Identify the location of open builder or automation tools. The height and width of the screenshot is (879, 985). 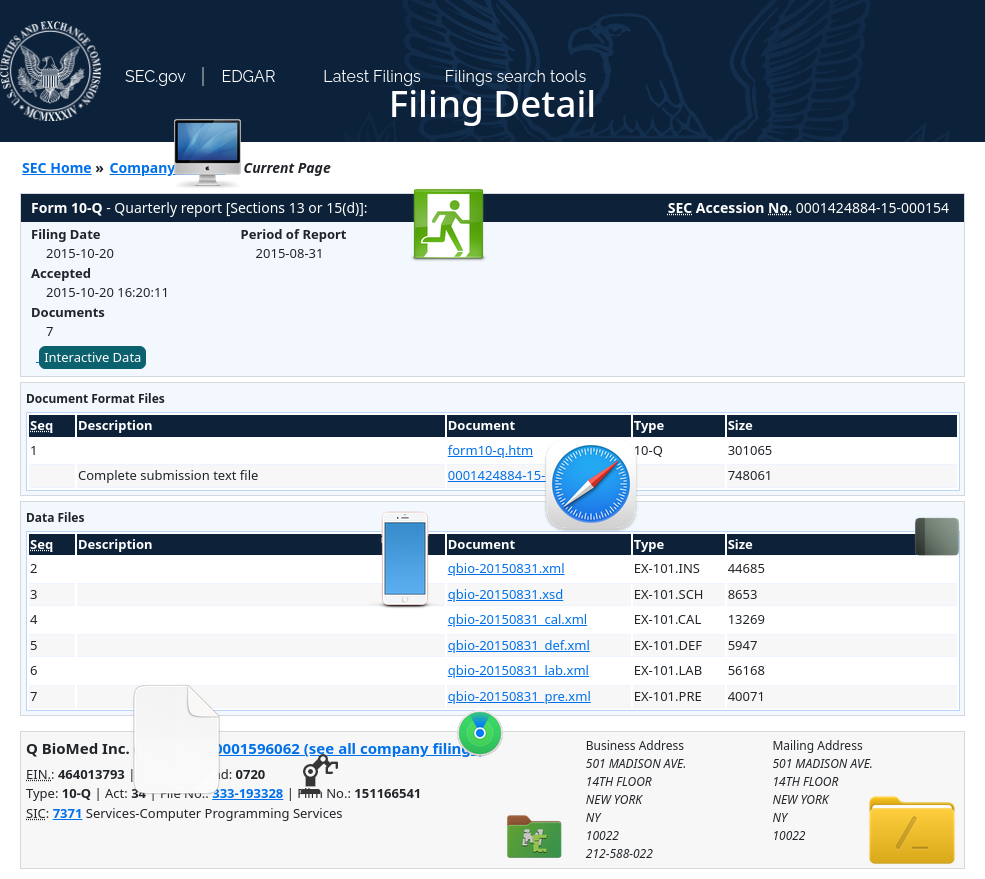
(318, 774).